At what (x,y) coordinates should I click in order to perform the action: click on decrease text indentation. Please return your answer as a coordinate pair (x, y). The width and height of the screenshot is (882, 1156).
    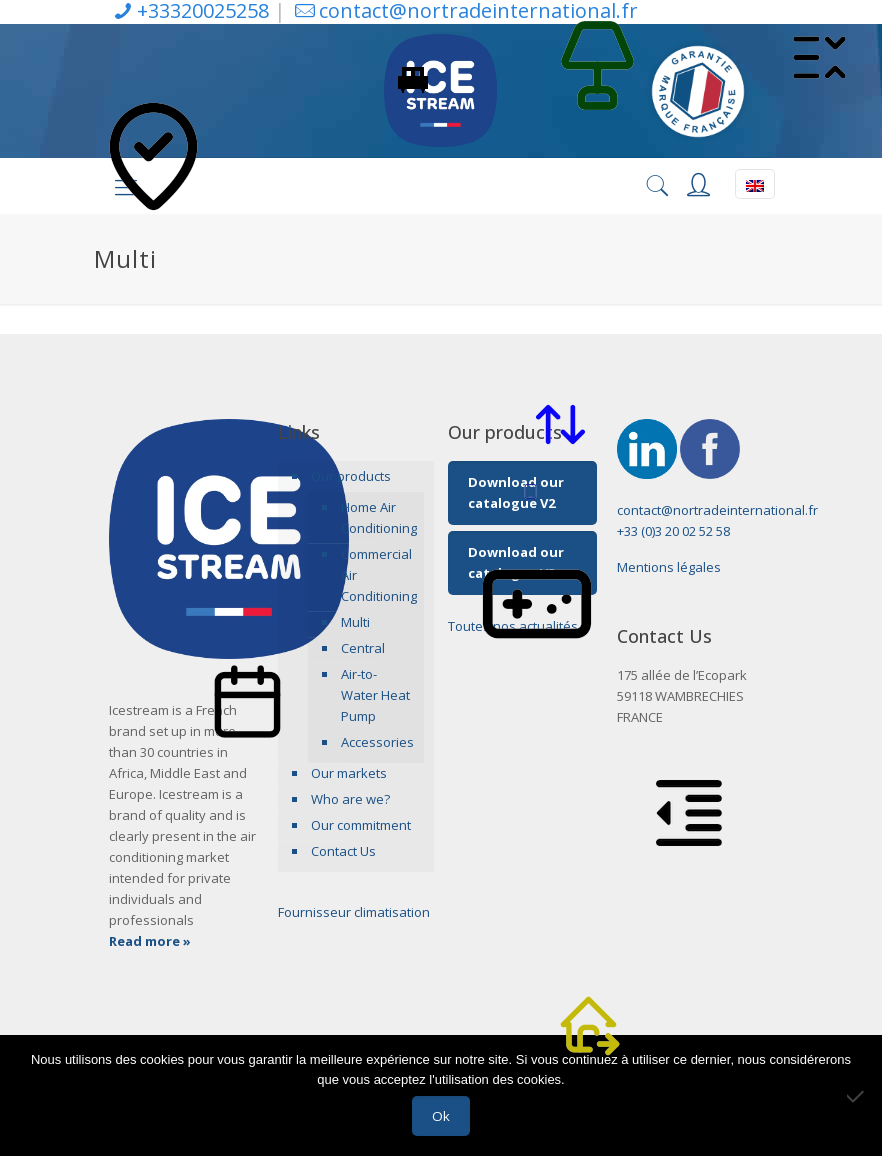
    Looking at the image, I should click on (689, 813).